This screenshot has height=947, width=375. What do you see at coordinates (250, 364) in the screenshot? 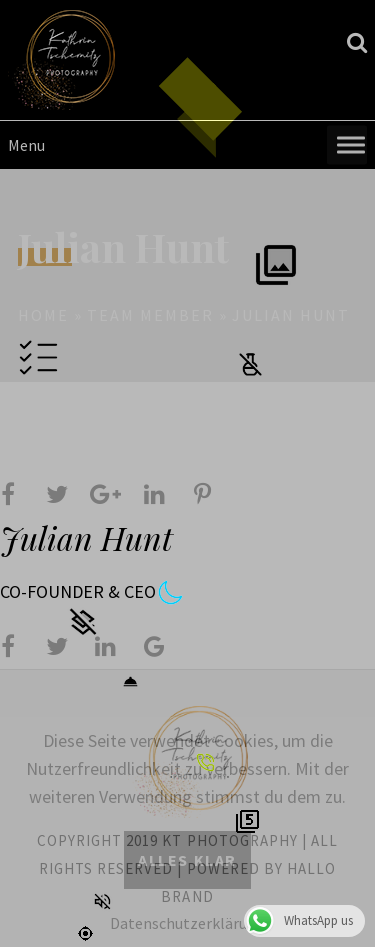
I see `disable lab or experimental features` at bounding box center [250, 364].